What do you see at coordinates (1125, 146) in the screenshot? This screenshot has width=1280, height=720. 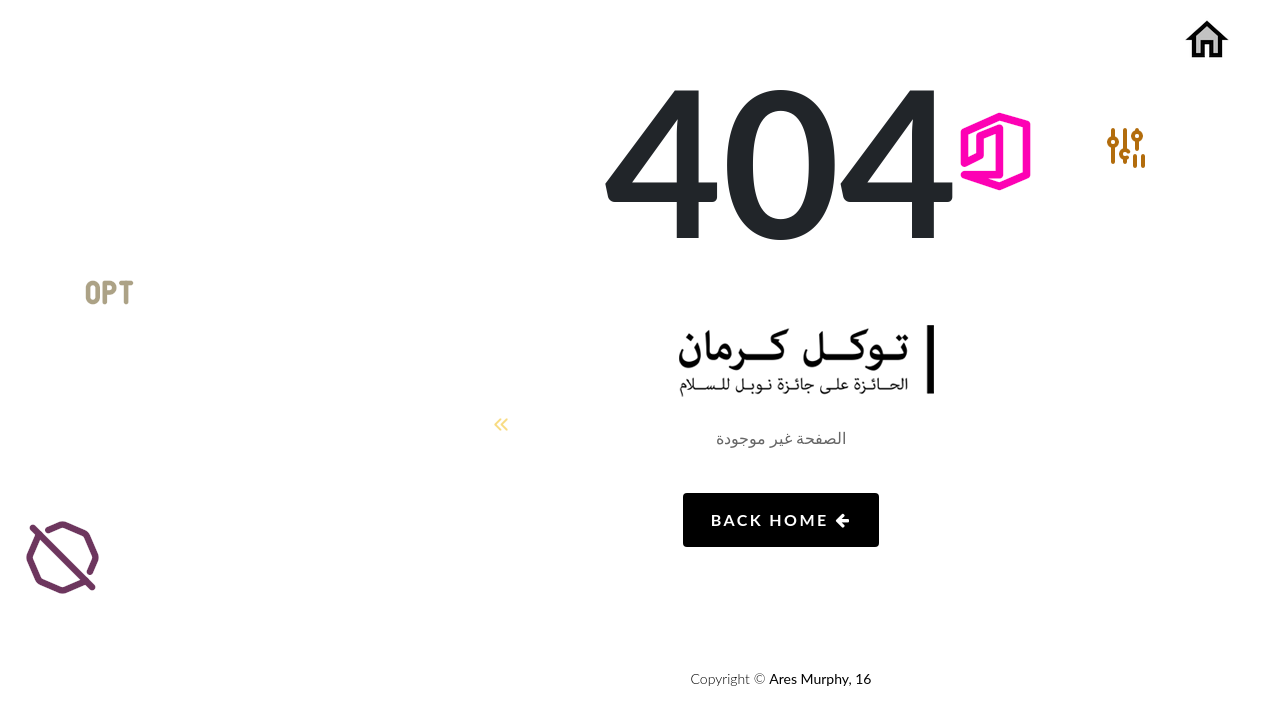 I see `pause automatic adjustments or settings sync` at bounding box center [1125, 146].